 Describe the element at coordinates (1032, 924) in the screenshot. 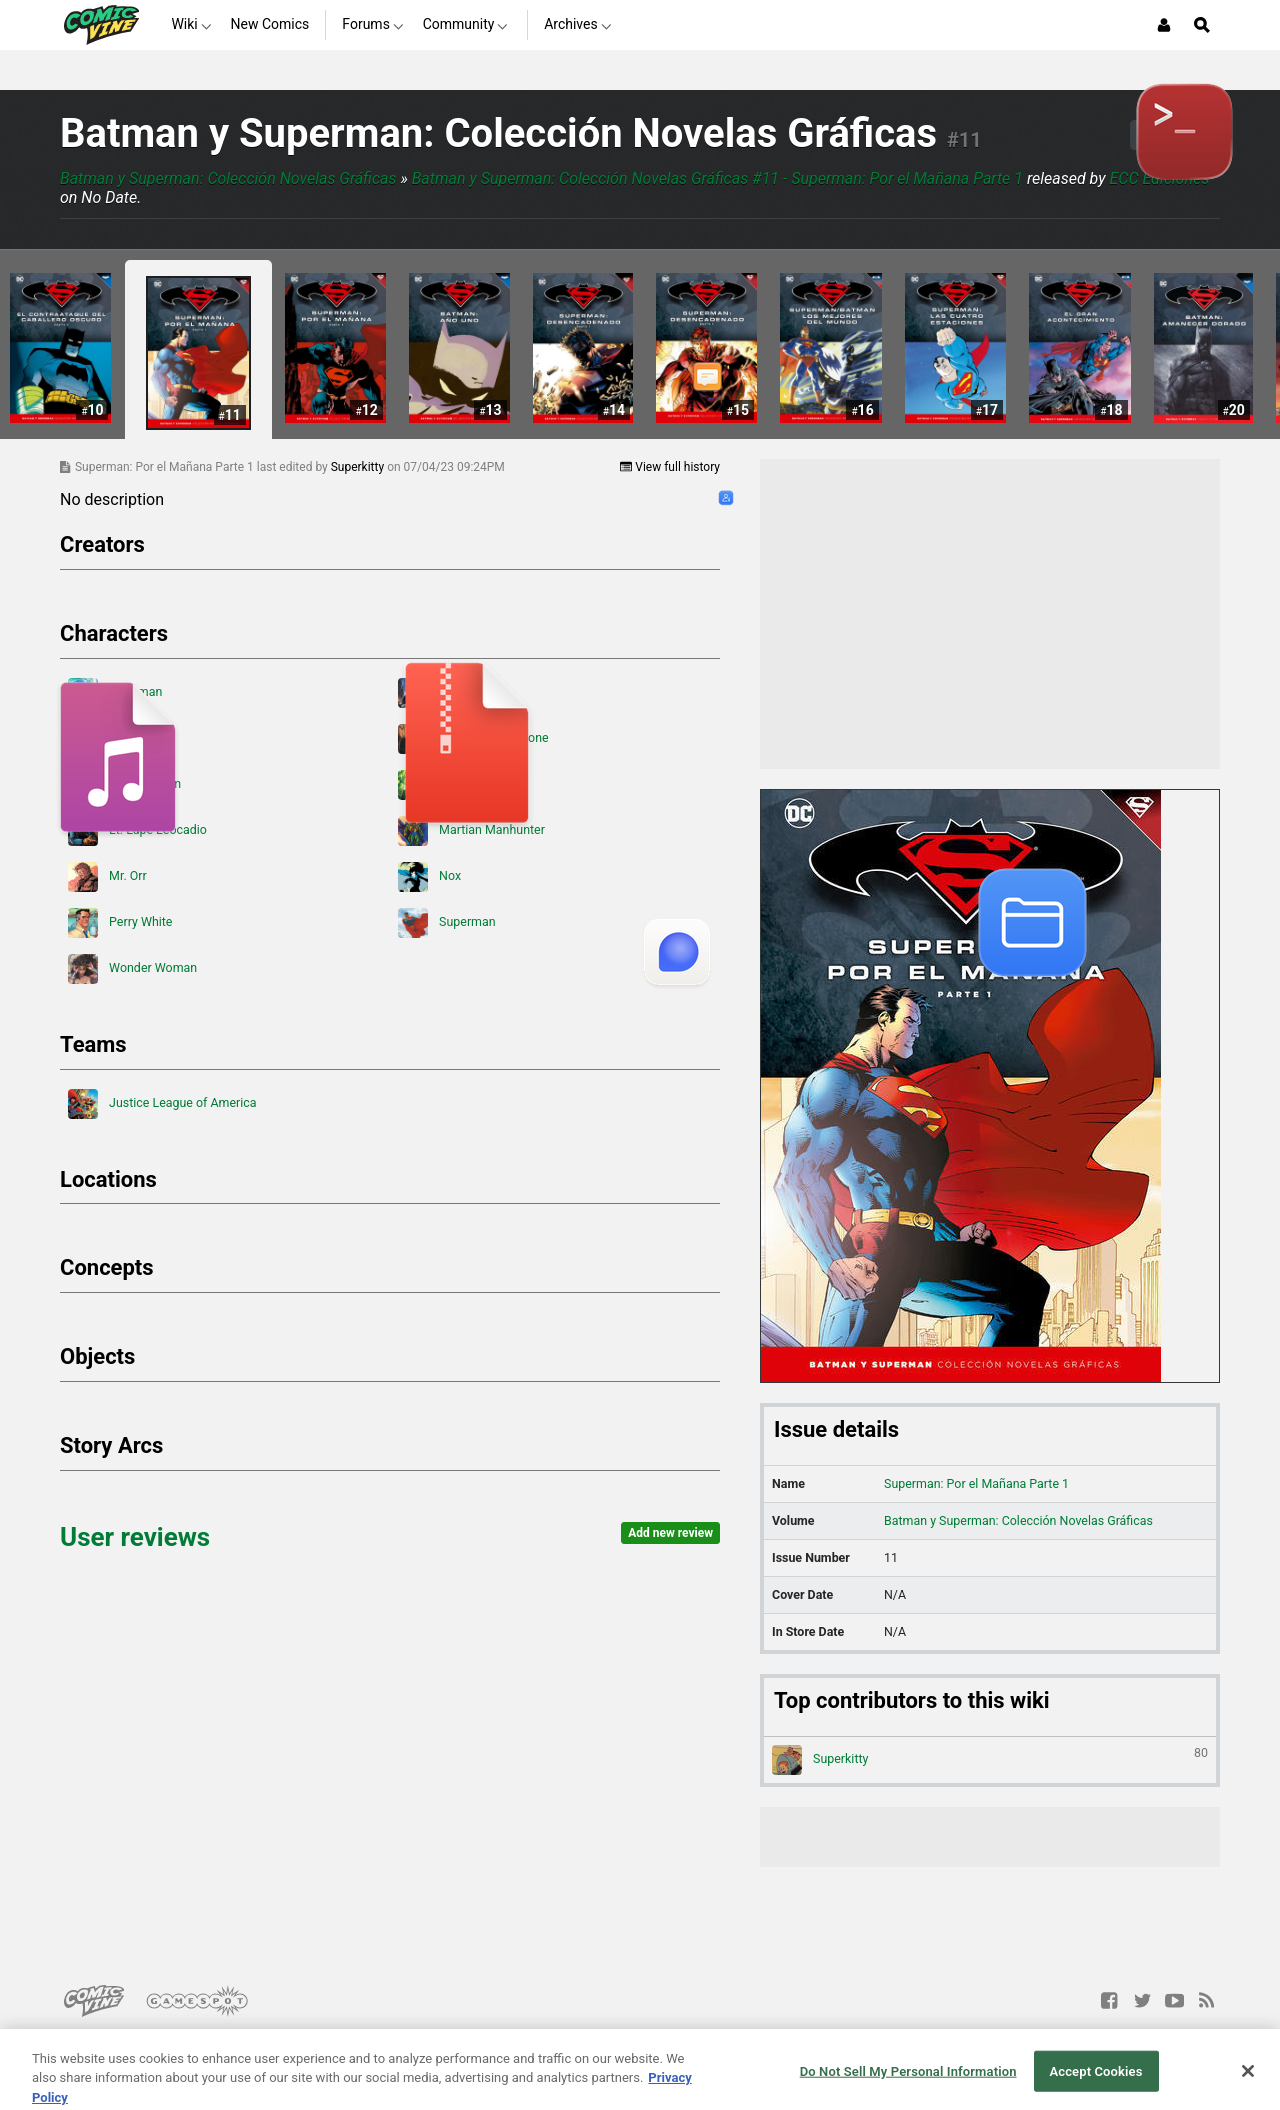

I see `open file manager application` at that location.